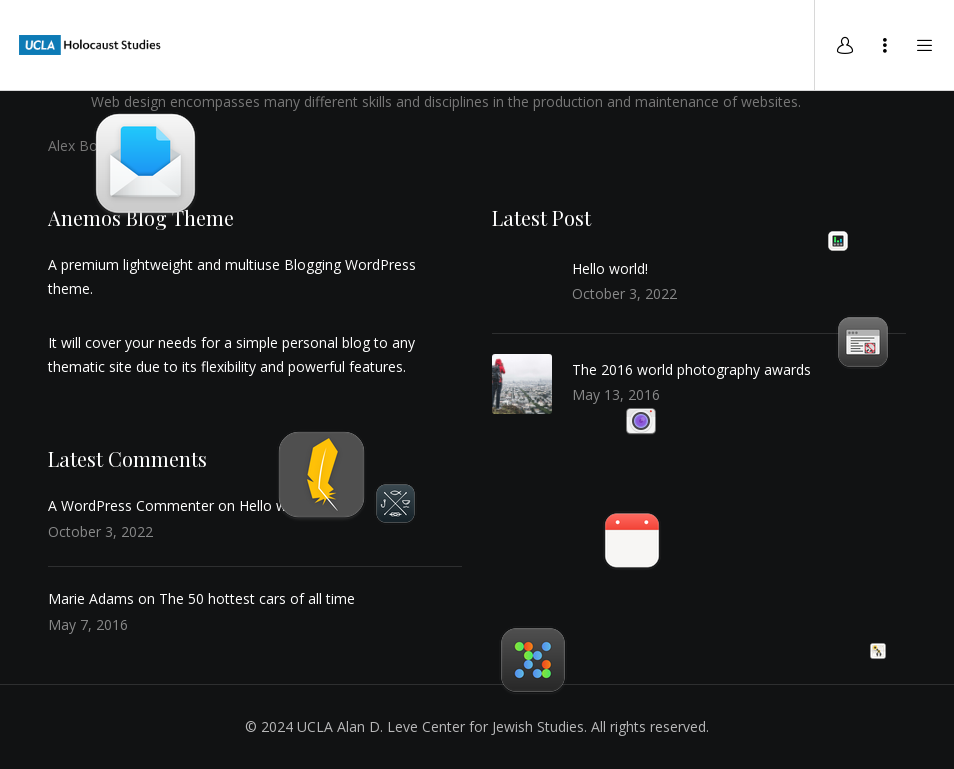  What do you see at coordinates (863, 342) in the screenshot?
I see `configure ad blocker settings` at bounding box center [863, 342].